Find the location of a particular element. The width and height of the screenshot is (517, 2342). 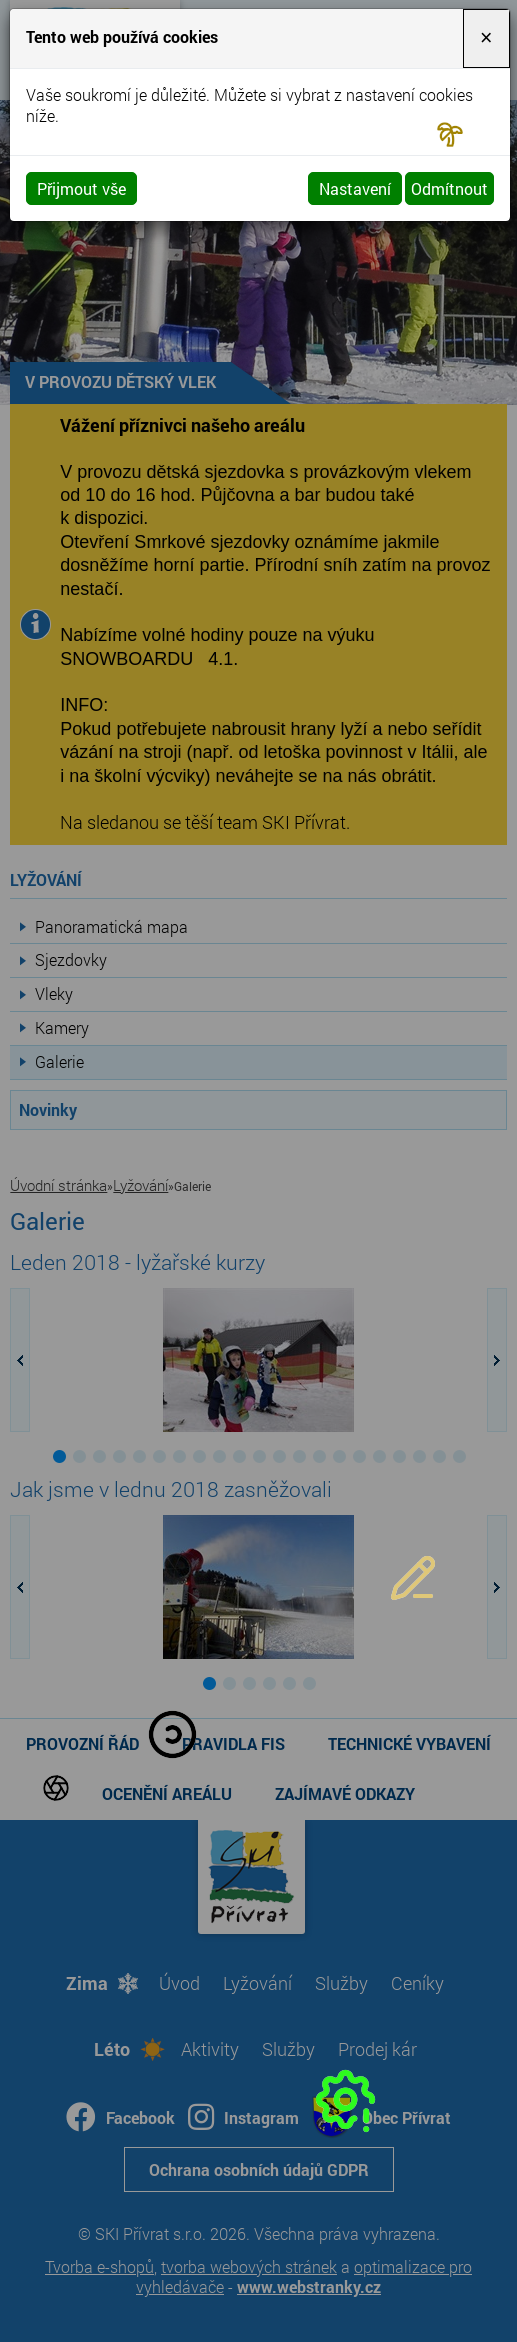

indicates copyleft licensing for content or software is located at coordinates (172, 1734).